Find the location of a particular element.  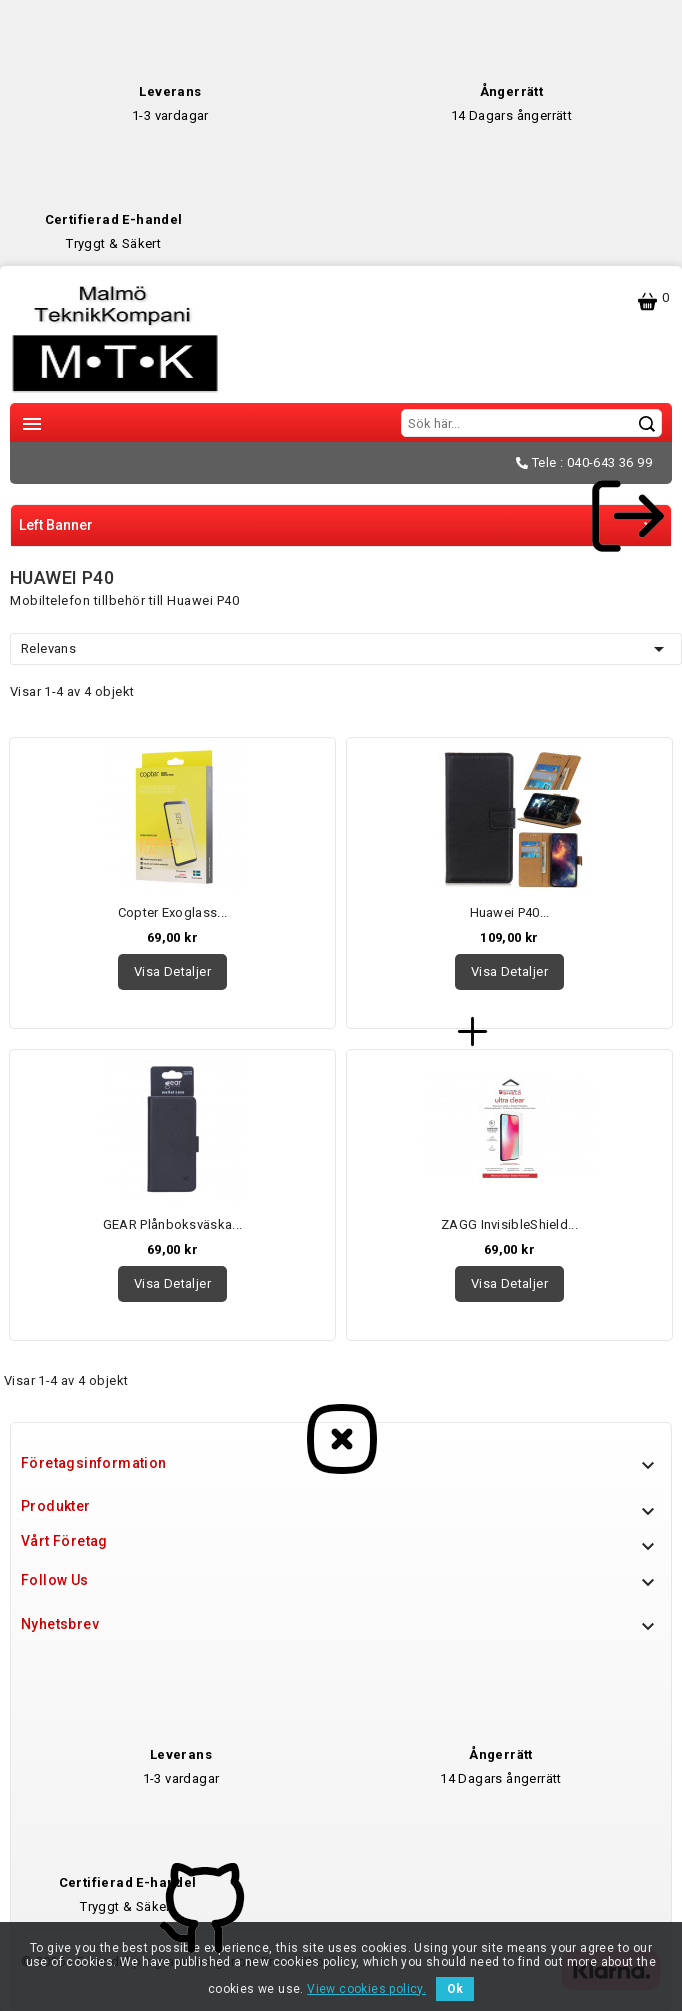

close or dismiss a modal window is located at coordinates (342, 1439).